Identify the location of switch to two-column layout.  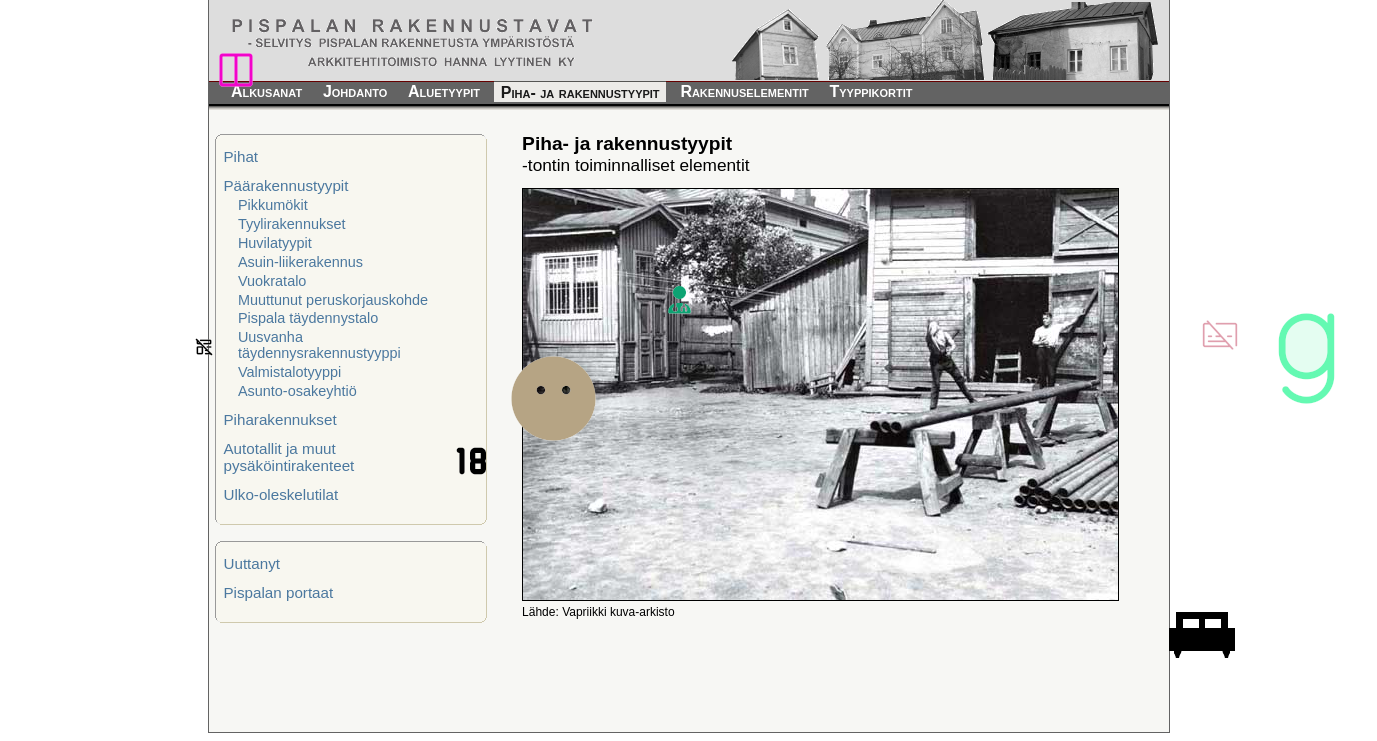
(236, 70).